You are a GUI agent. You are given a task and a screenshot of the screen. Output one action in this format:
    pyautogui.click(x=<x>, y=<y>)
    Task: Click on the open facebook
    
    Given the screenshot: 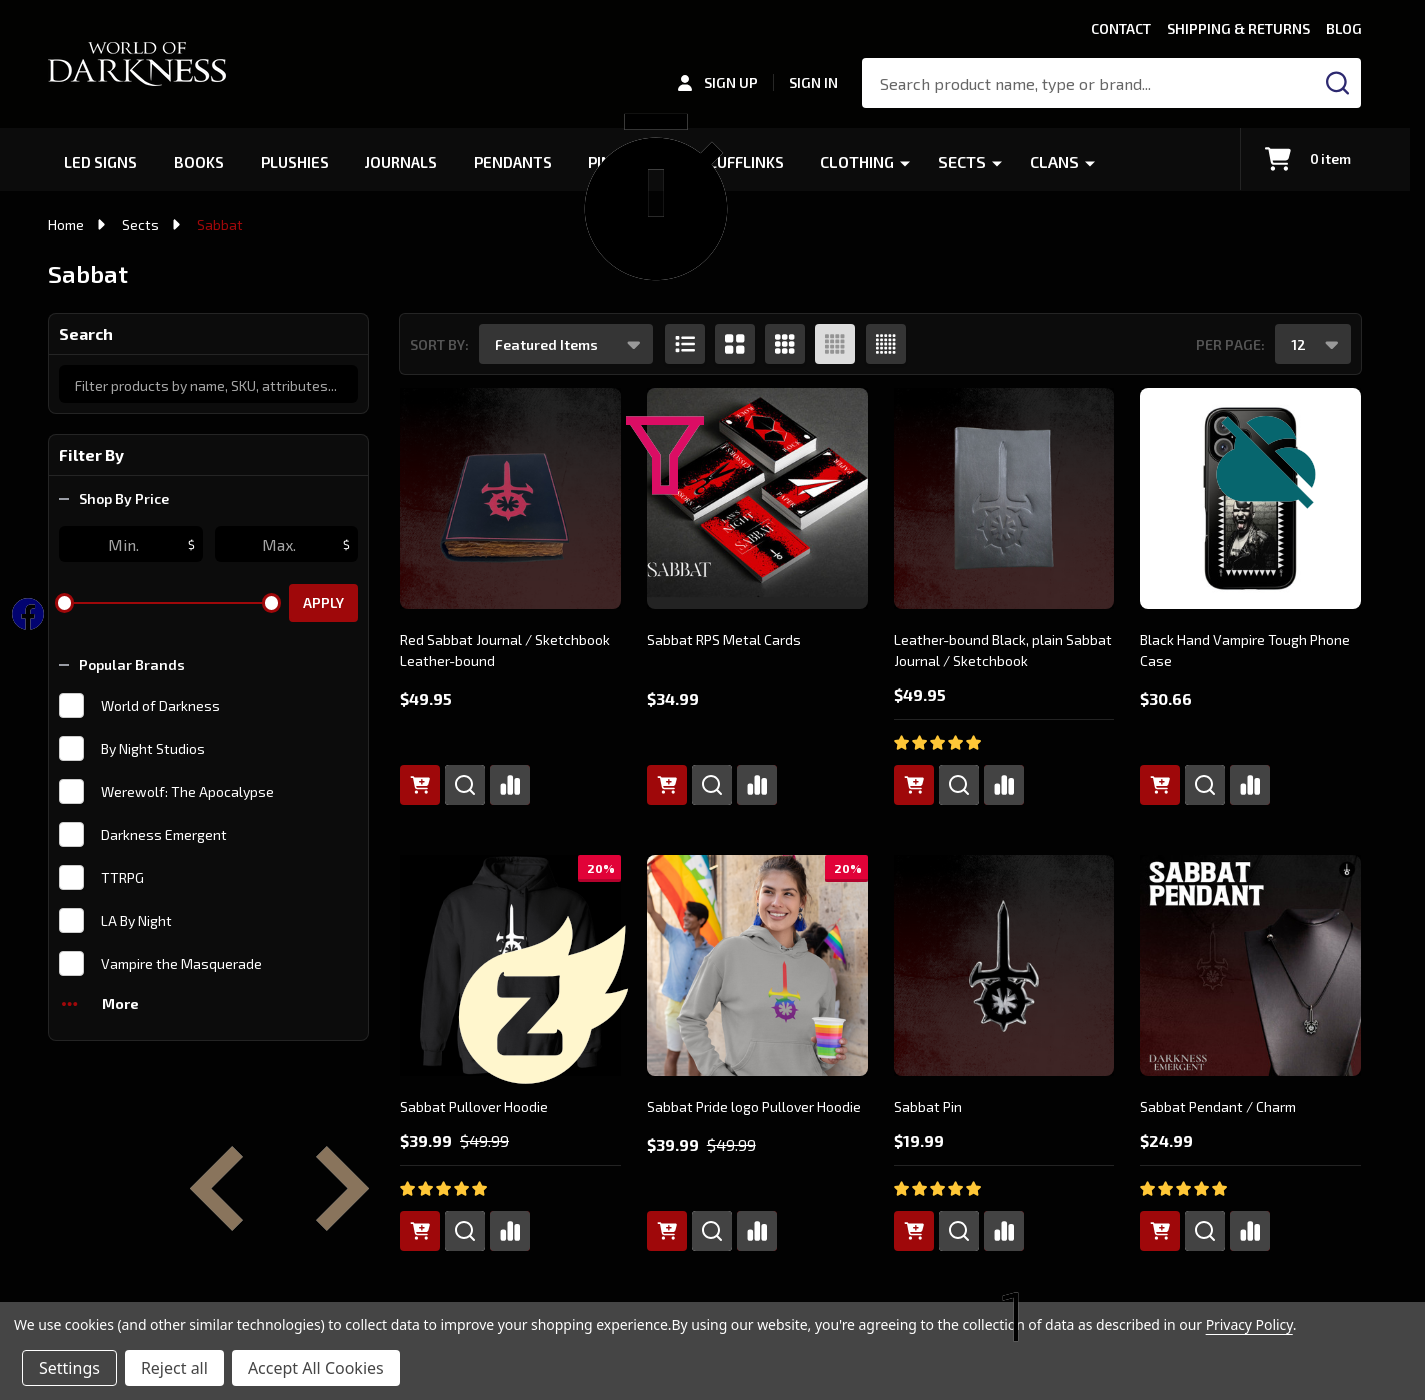 What is the action you would take?
    pyautogui.click(x=28, y=614)
    